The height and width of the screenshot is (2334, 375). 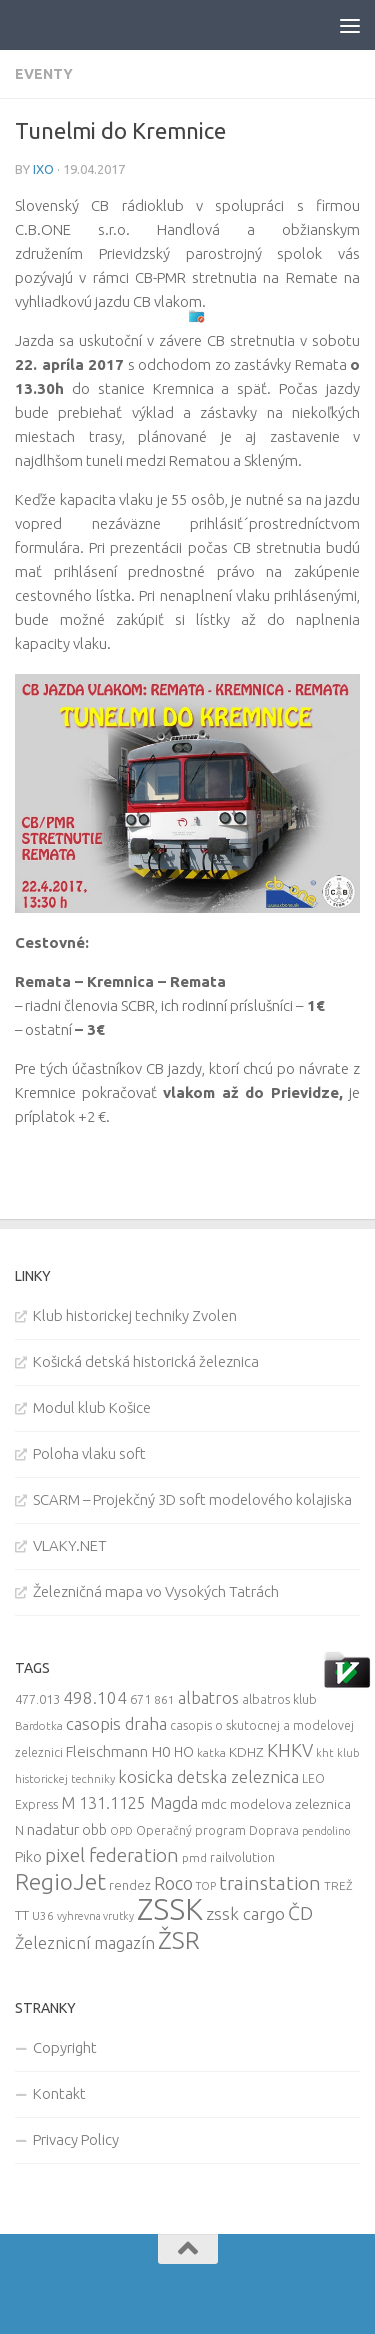 What do you see at coordinates (347, 1671) in the screenshot?
I see `folder containing vim editor configuration files` at bounding box center [347, 1671].